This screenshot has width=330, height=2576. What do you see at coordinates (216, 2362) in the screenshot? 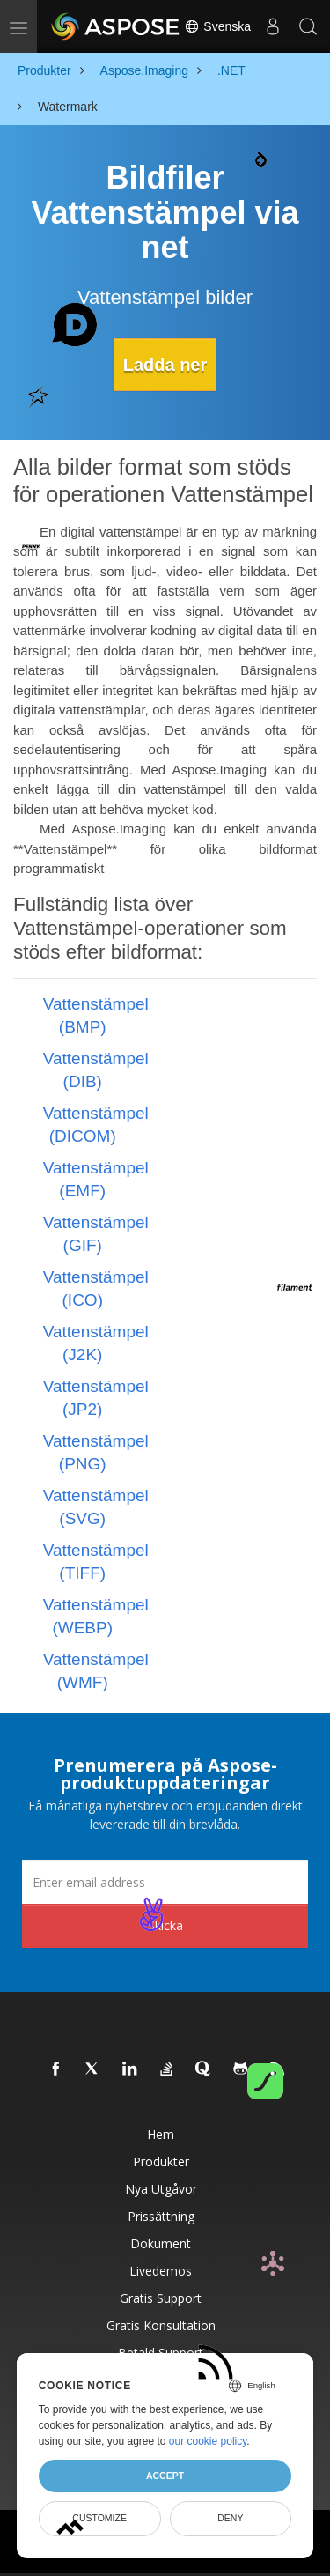
I see `subscribe to RSS feed` at bounding box center [216, 2362].